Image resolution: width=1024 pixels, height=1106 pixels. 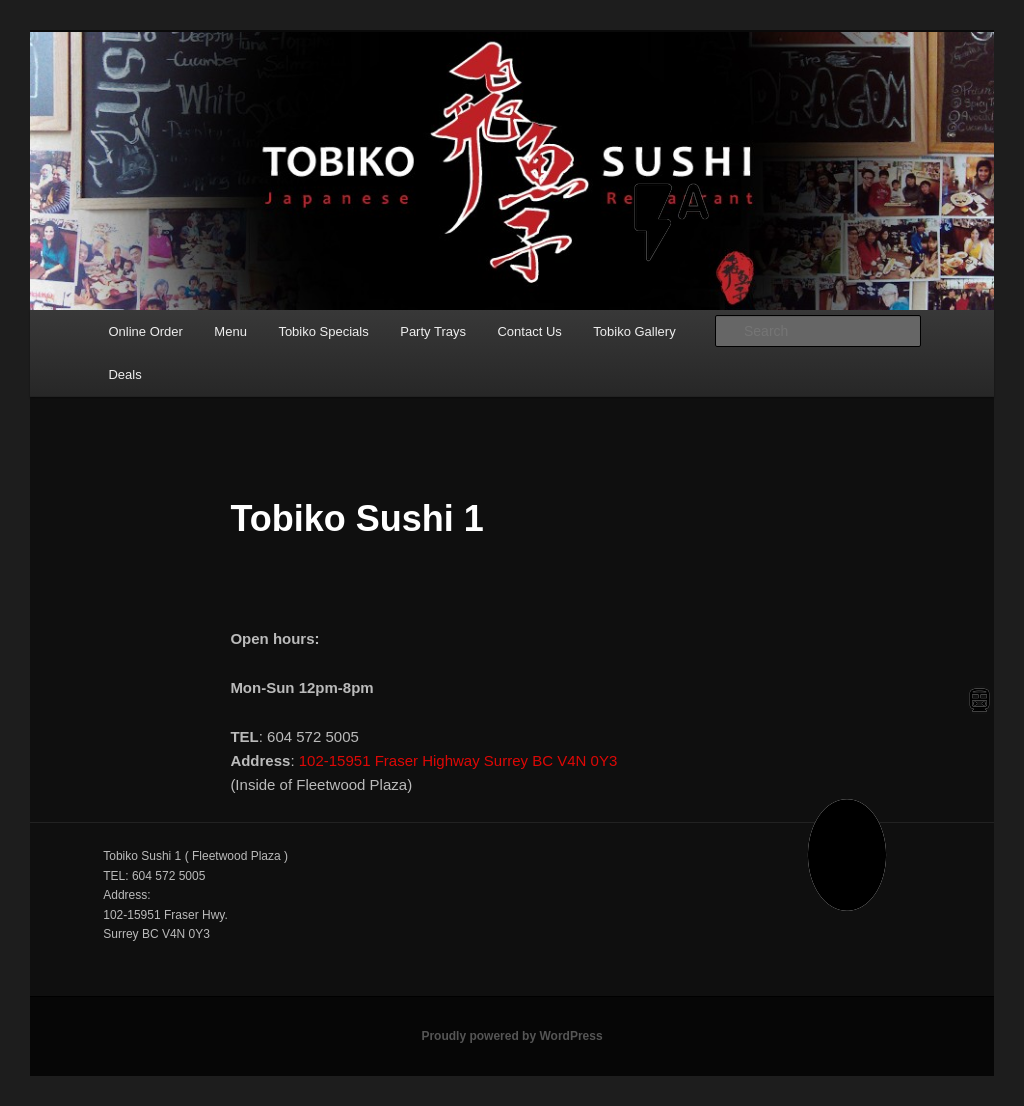 What do you see at coordinates (979, 700) in the screenshot?
I see `get public transit directions` at bounding box center [979, 700].